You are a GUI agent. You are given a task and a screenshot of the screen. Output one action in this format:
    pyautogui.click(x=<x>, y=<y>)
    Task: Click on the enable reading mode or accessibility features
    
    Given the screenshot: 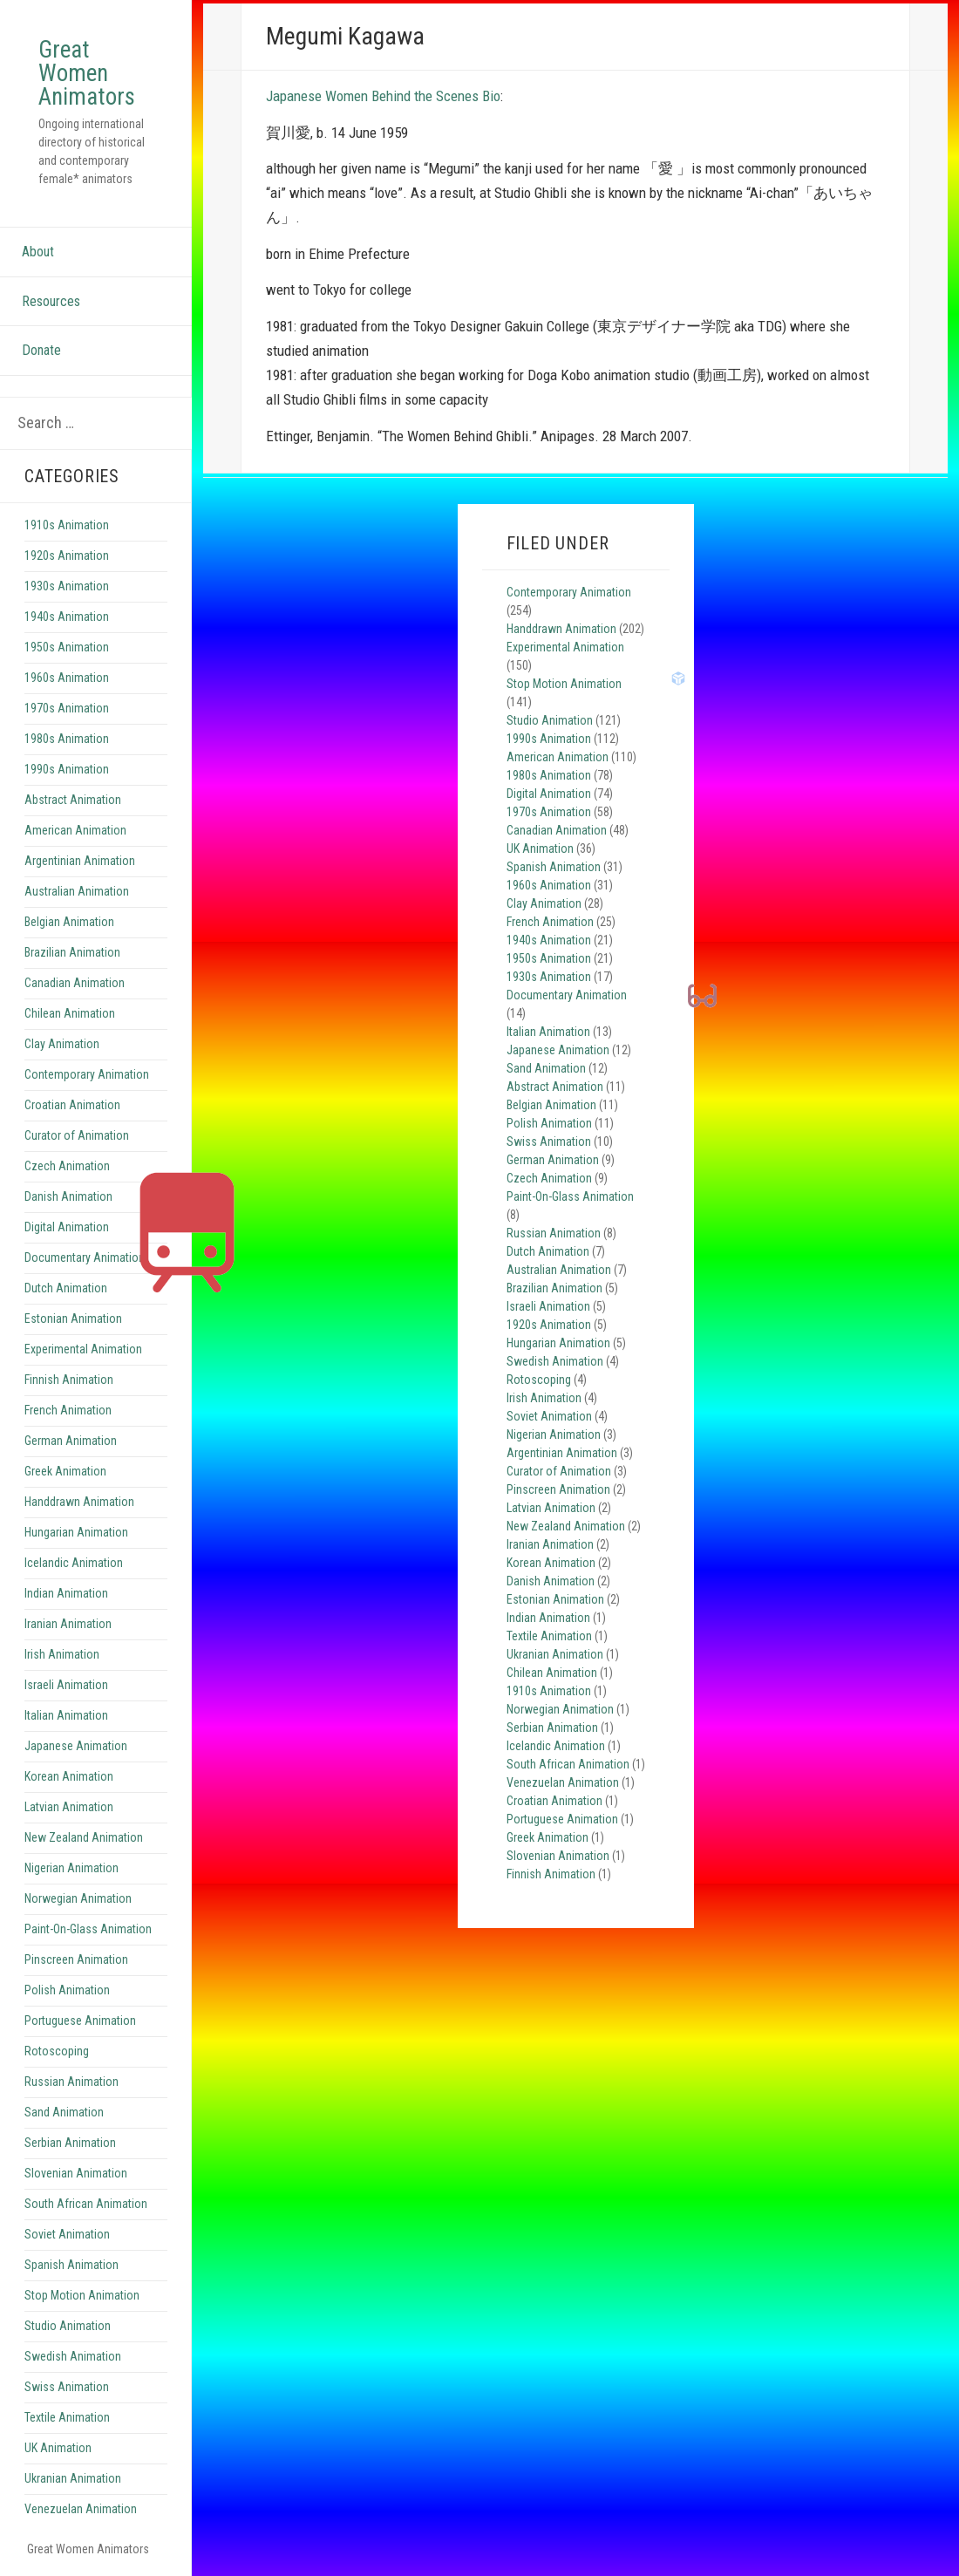 What is the action you would take?
    pyautogui.click(x=702, y=996)
    